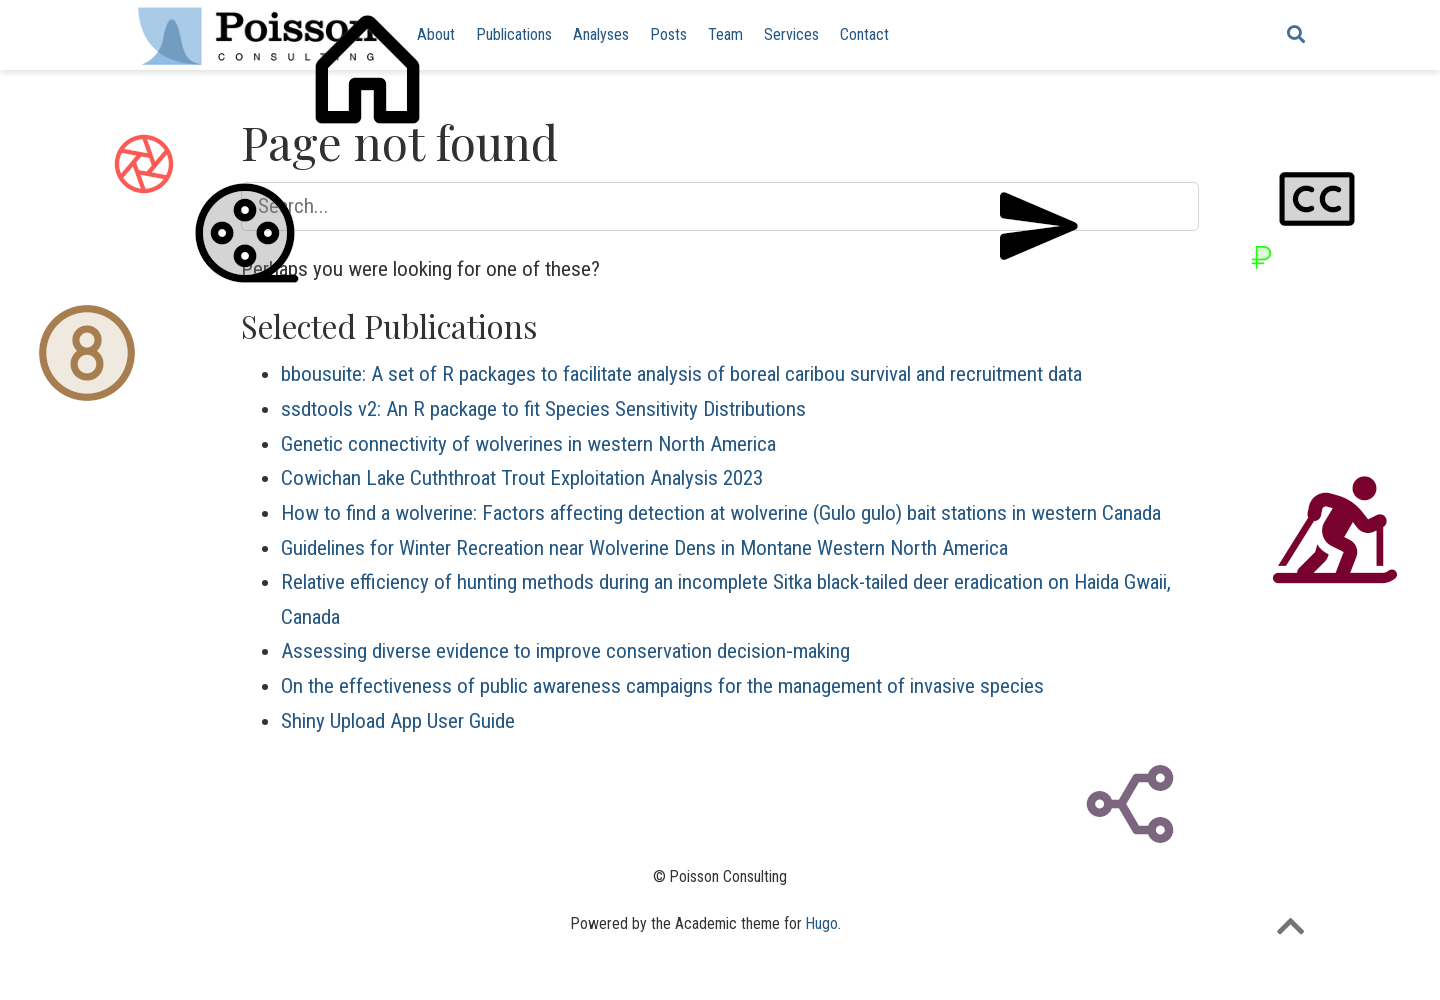 The width and height of the screenshot is (1440, 1000). What do you see at coordinates (367, 71) in the screenshot?
I see `navigate to home screen` at bounding box center [367, 71].